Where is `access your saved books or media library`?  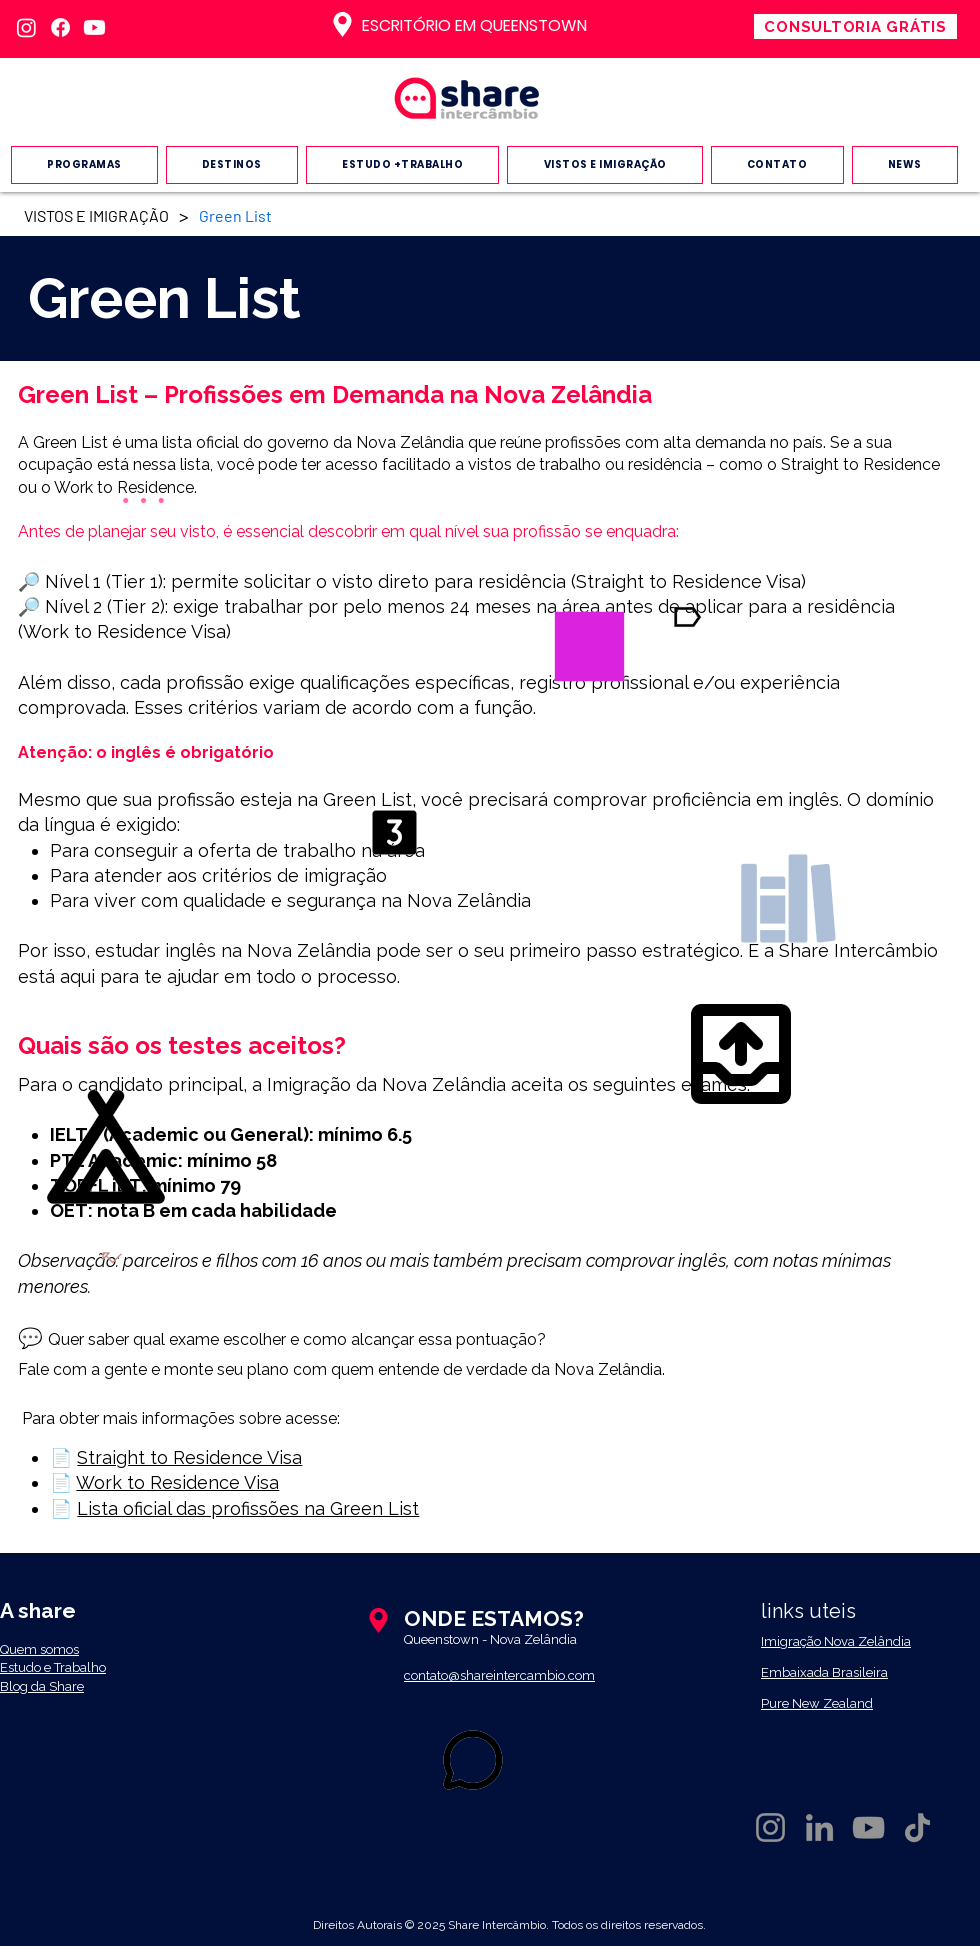 access your saved books or media library is located at coordinates (788, 898).